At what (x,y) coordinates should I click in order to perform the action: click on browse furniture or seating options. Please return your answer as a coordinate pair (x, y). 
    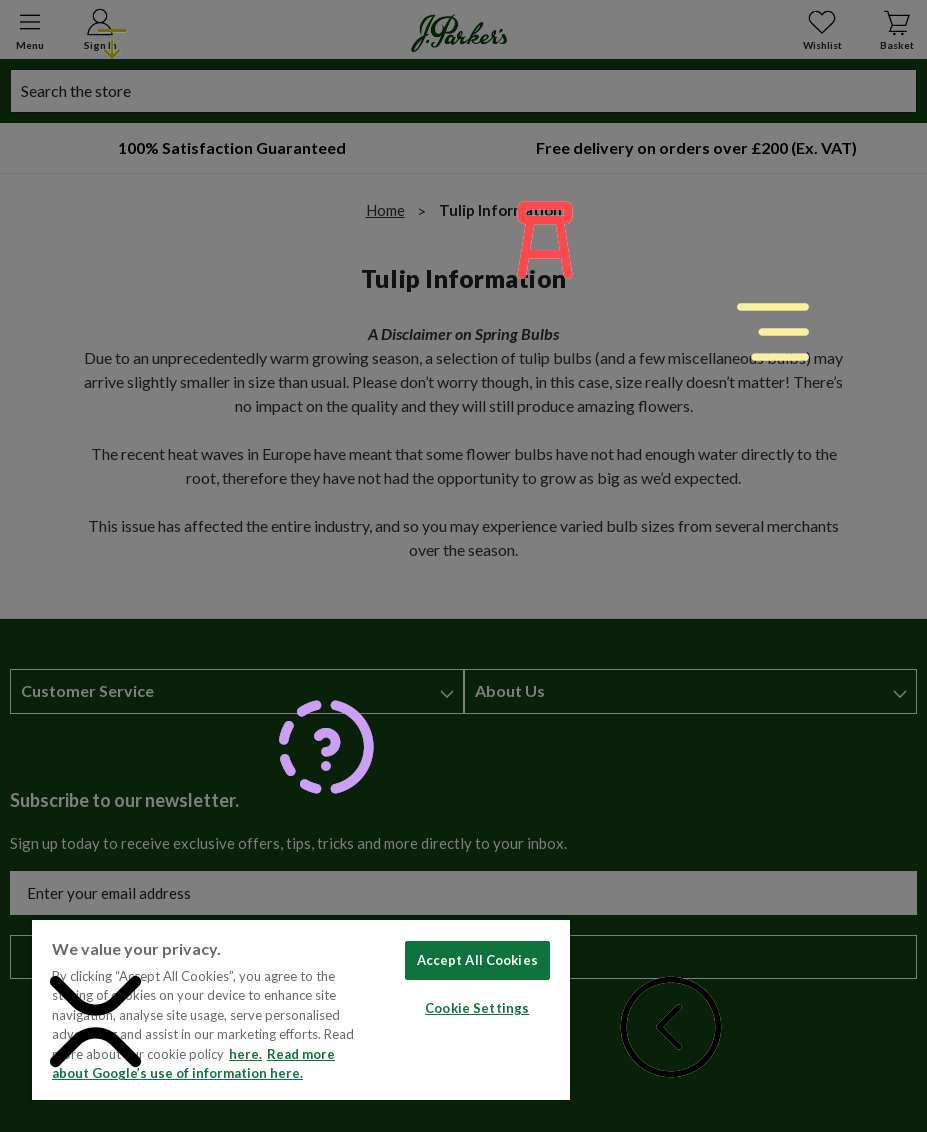
    Looking at the image, I should click on (545, 240).